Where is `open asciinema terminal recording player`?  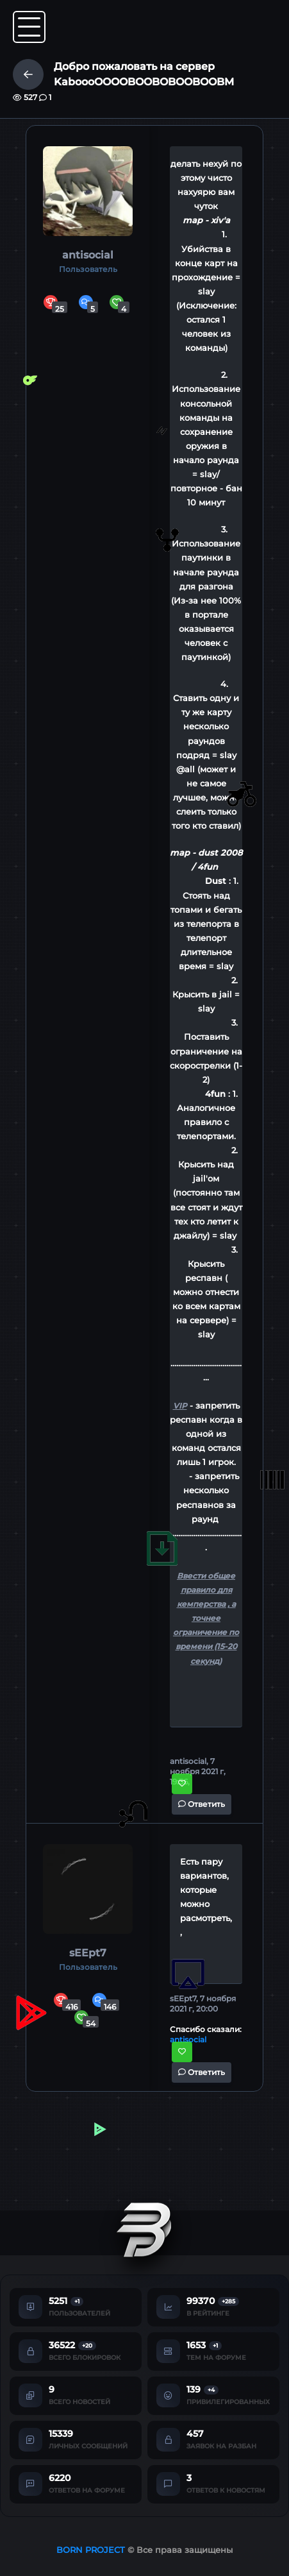
open asciinema terminal recording player is located at coordinates (100, 2129).